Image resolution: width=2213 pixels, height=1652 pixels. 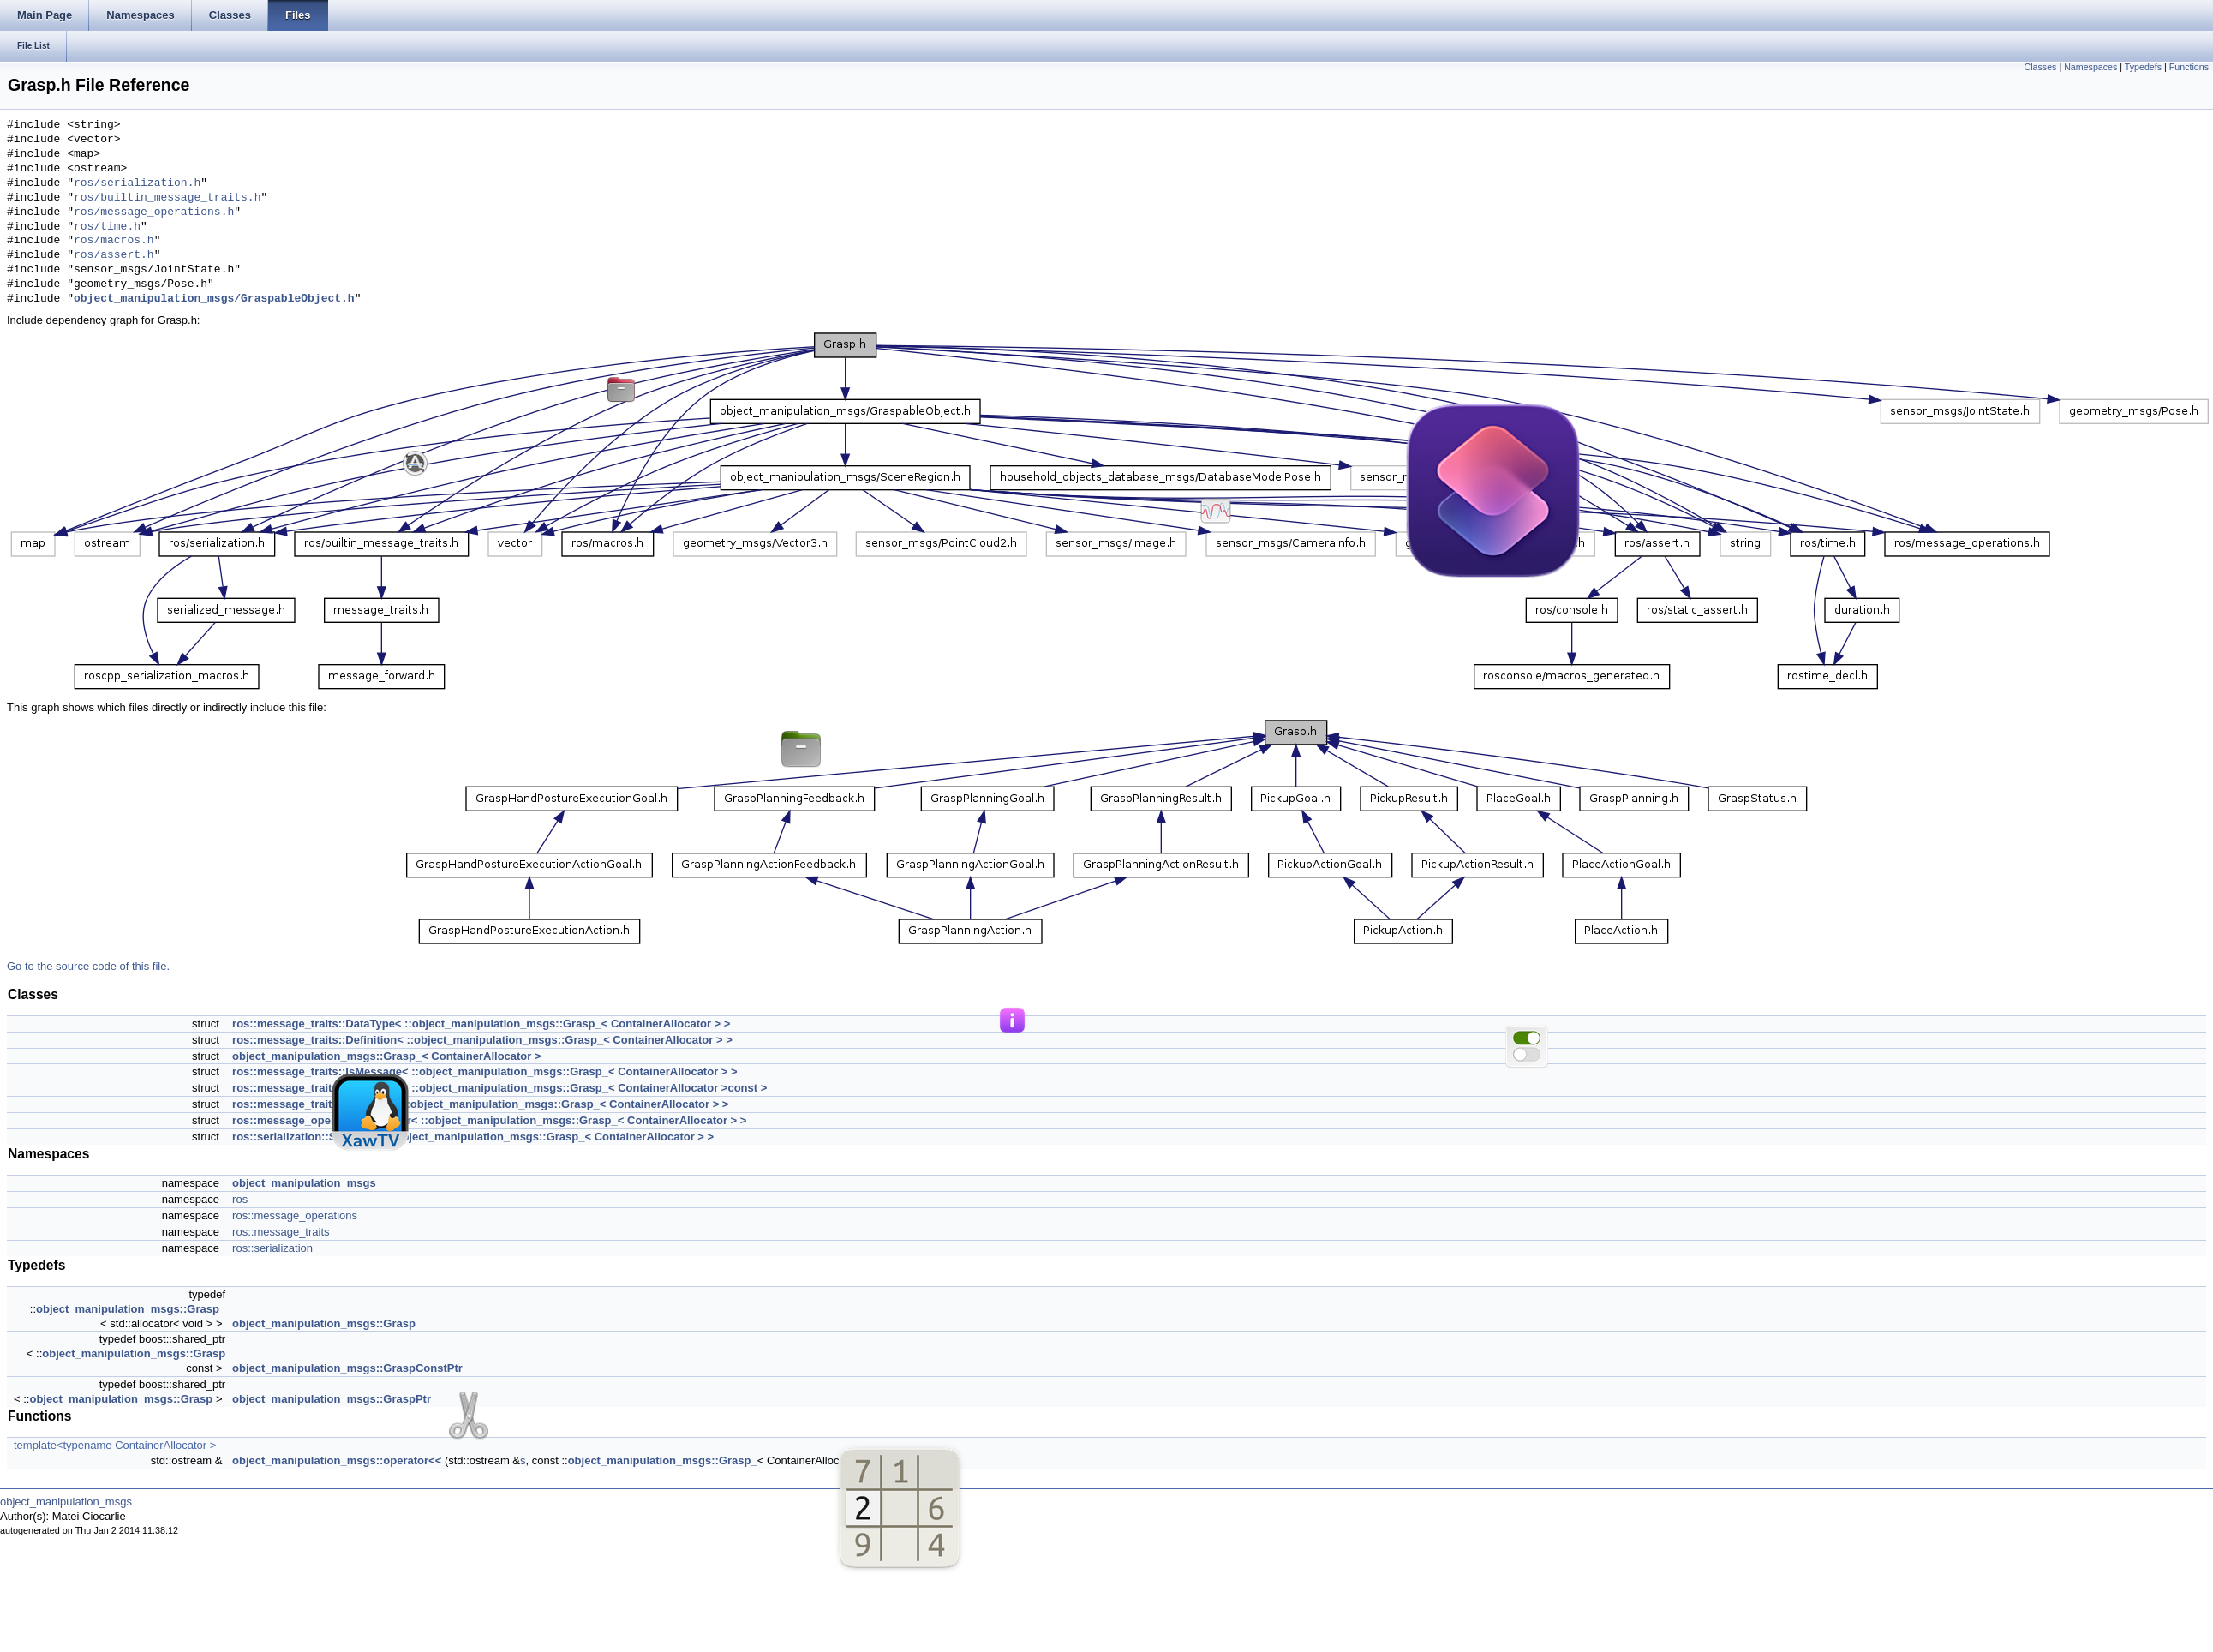 I want to click on open power statistics application, so click(x=1216, y=511).